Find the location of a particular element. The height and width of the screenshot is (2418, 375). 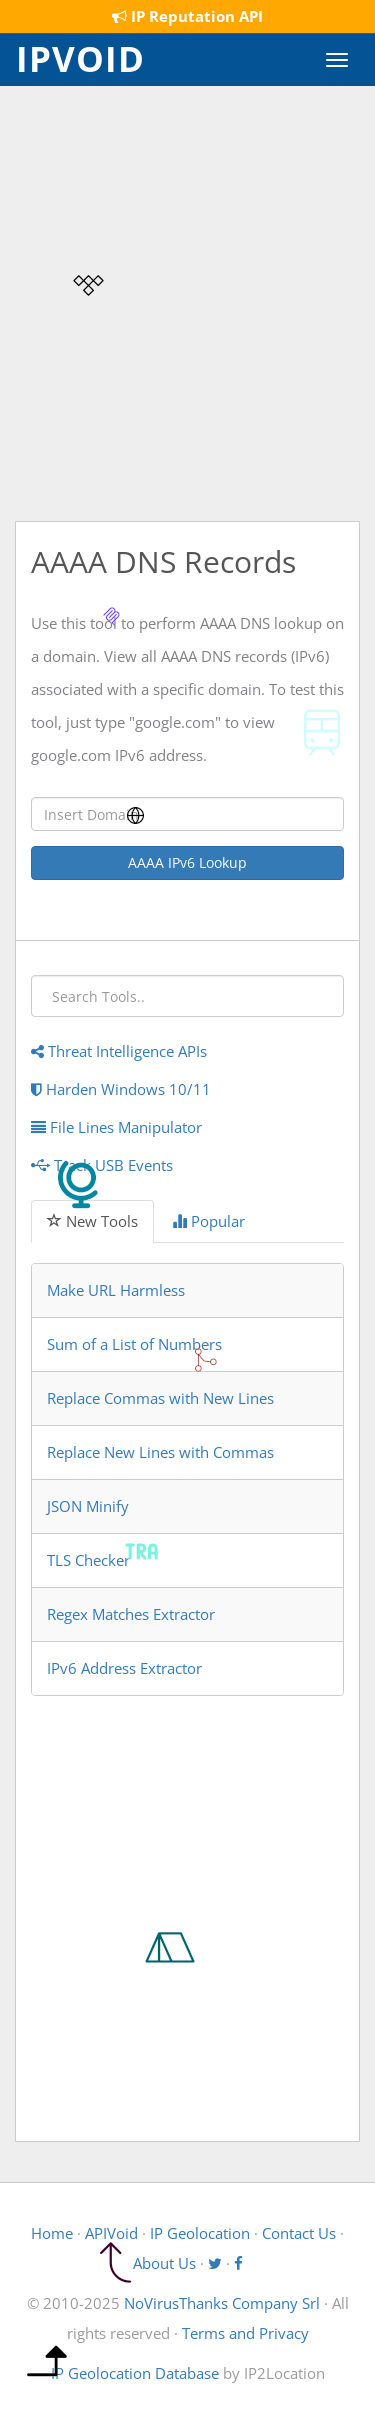

access global or international settings is located at coordinates (79, 1182).